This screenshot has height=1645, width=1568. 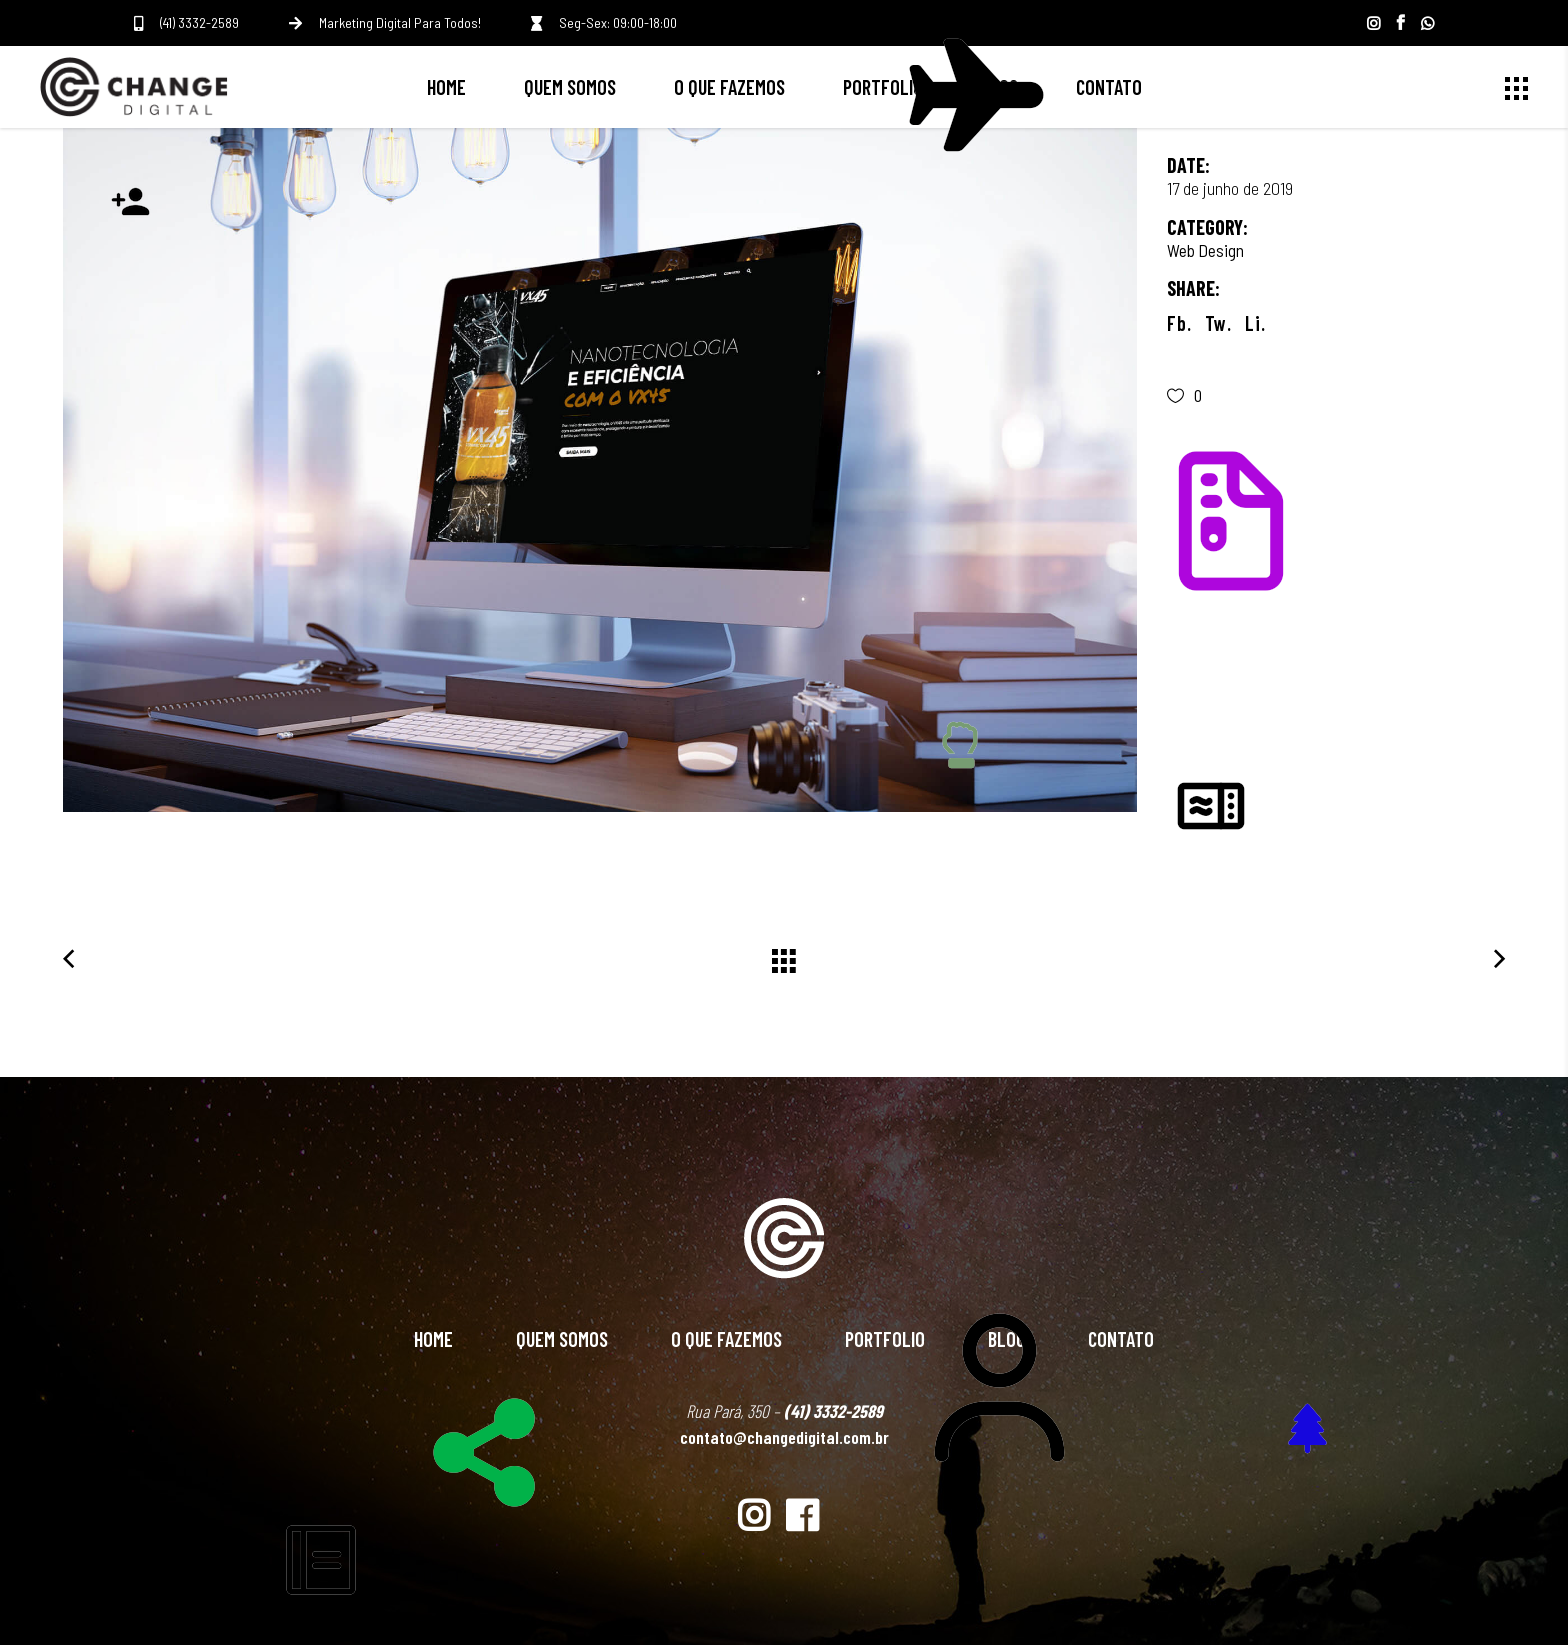 I want to click on access nature or outdoor categories, so click(x=1307, y=1428).